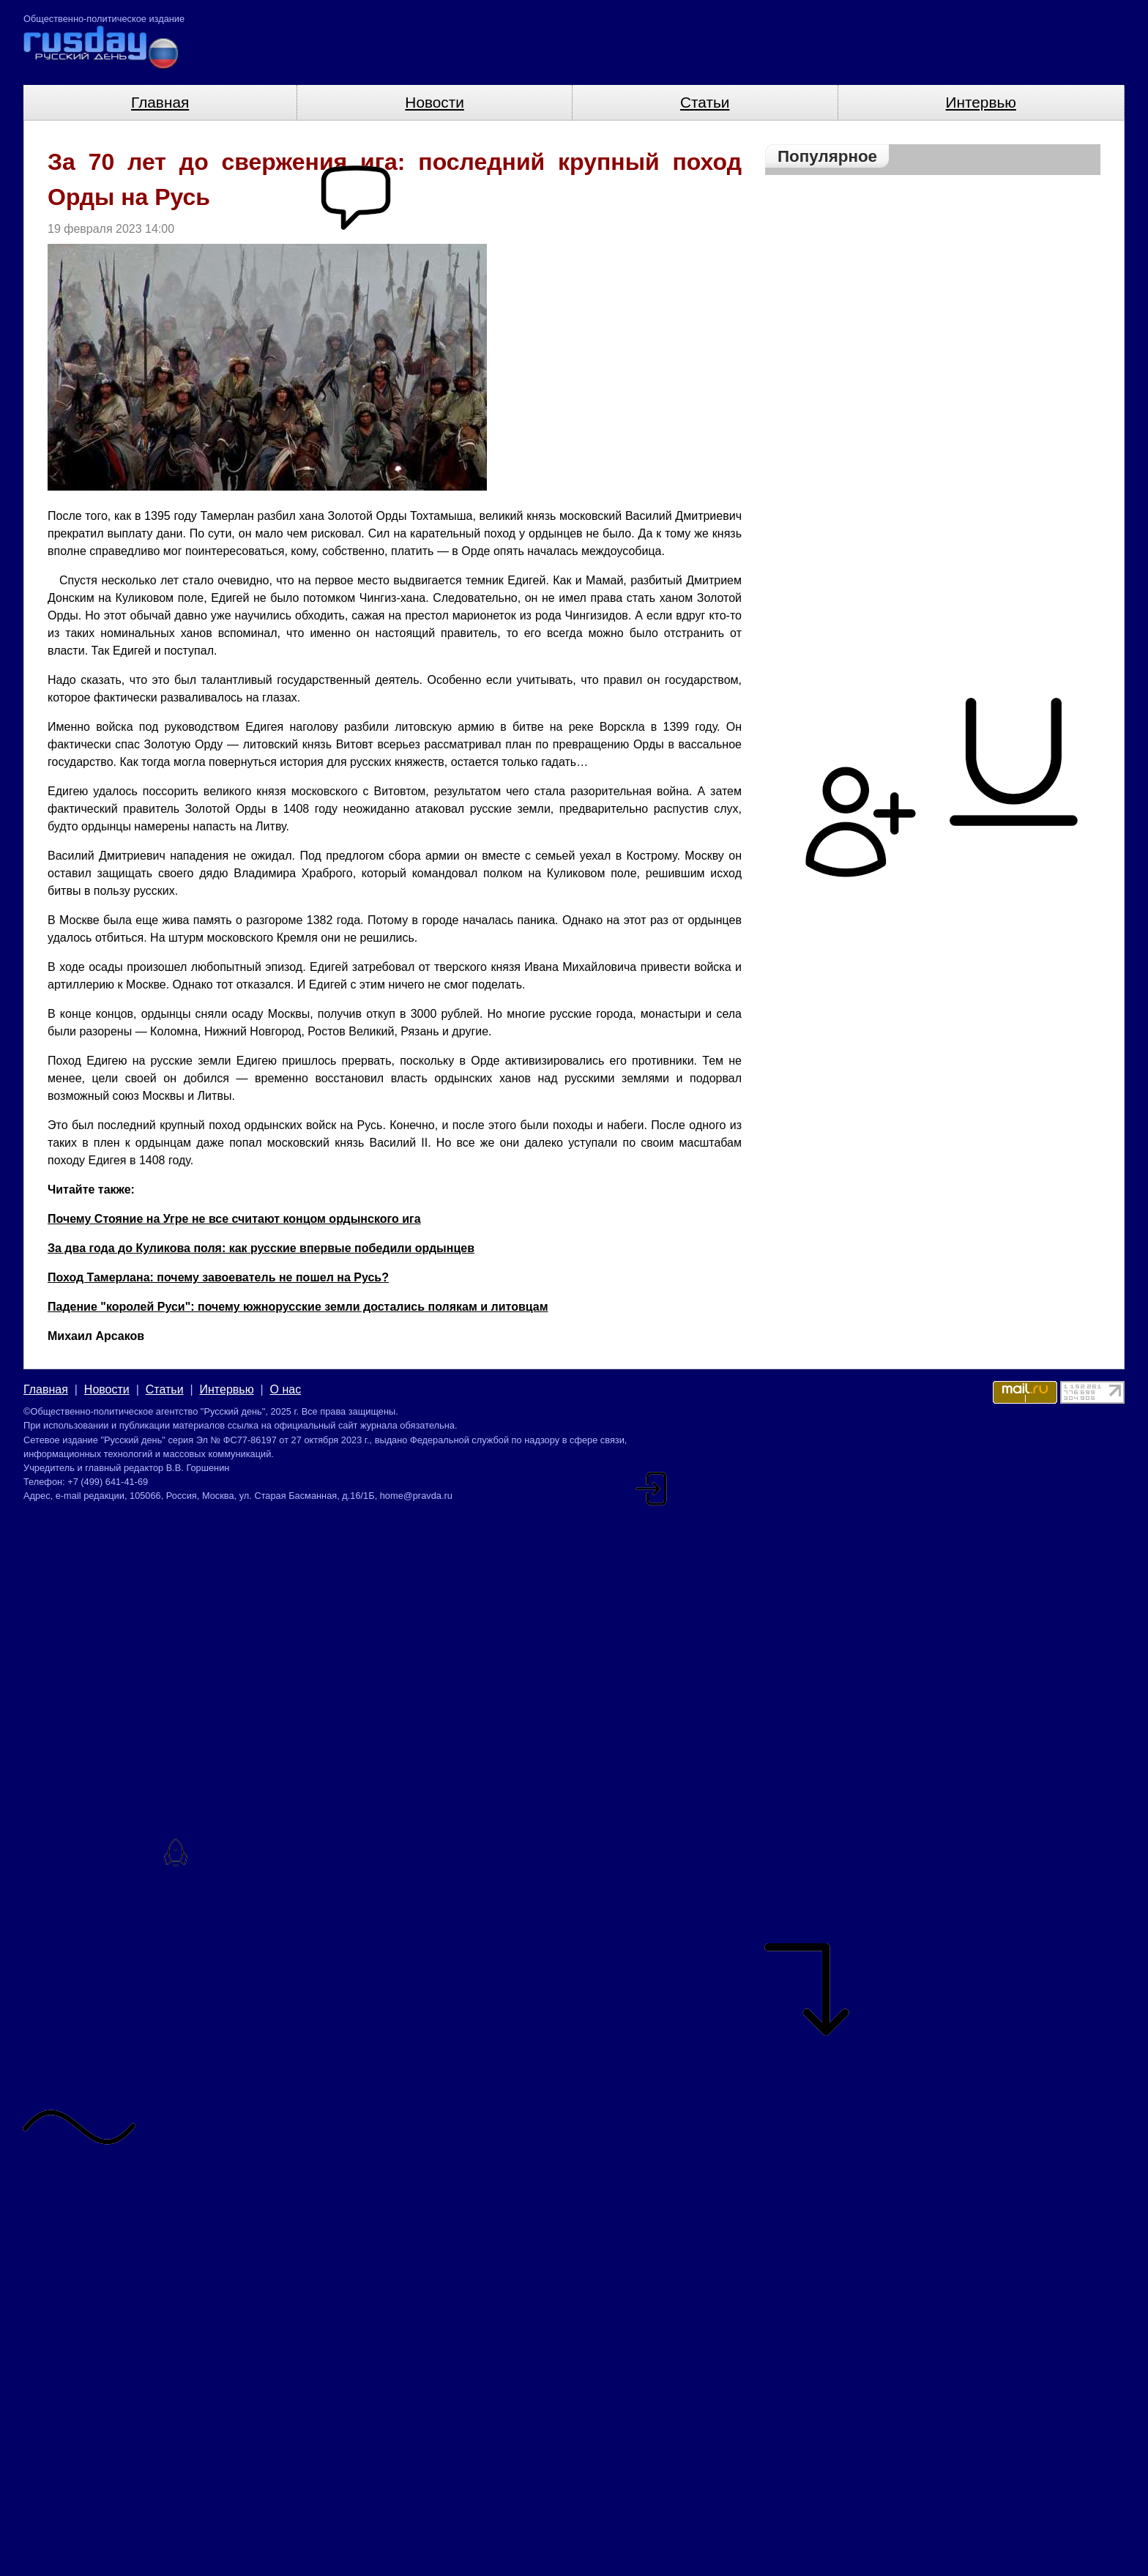 This screenshot has width=1148, height=2576. I want to click on add a new contact or friend, so click(860, 822).